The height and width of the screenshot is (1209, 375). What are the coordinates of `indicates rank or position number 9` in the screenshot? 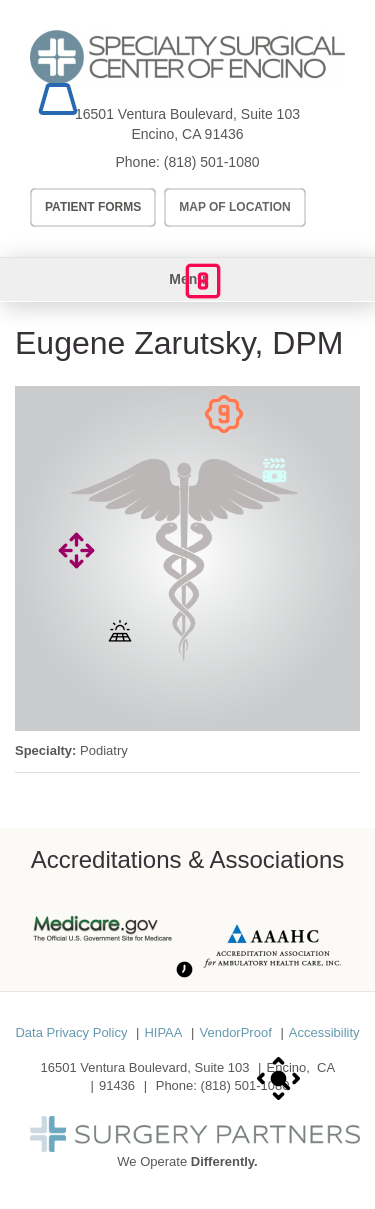 It's located at (224, 414).